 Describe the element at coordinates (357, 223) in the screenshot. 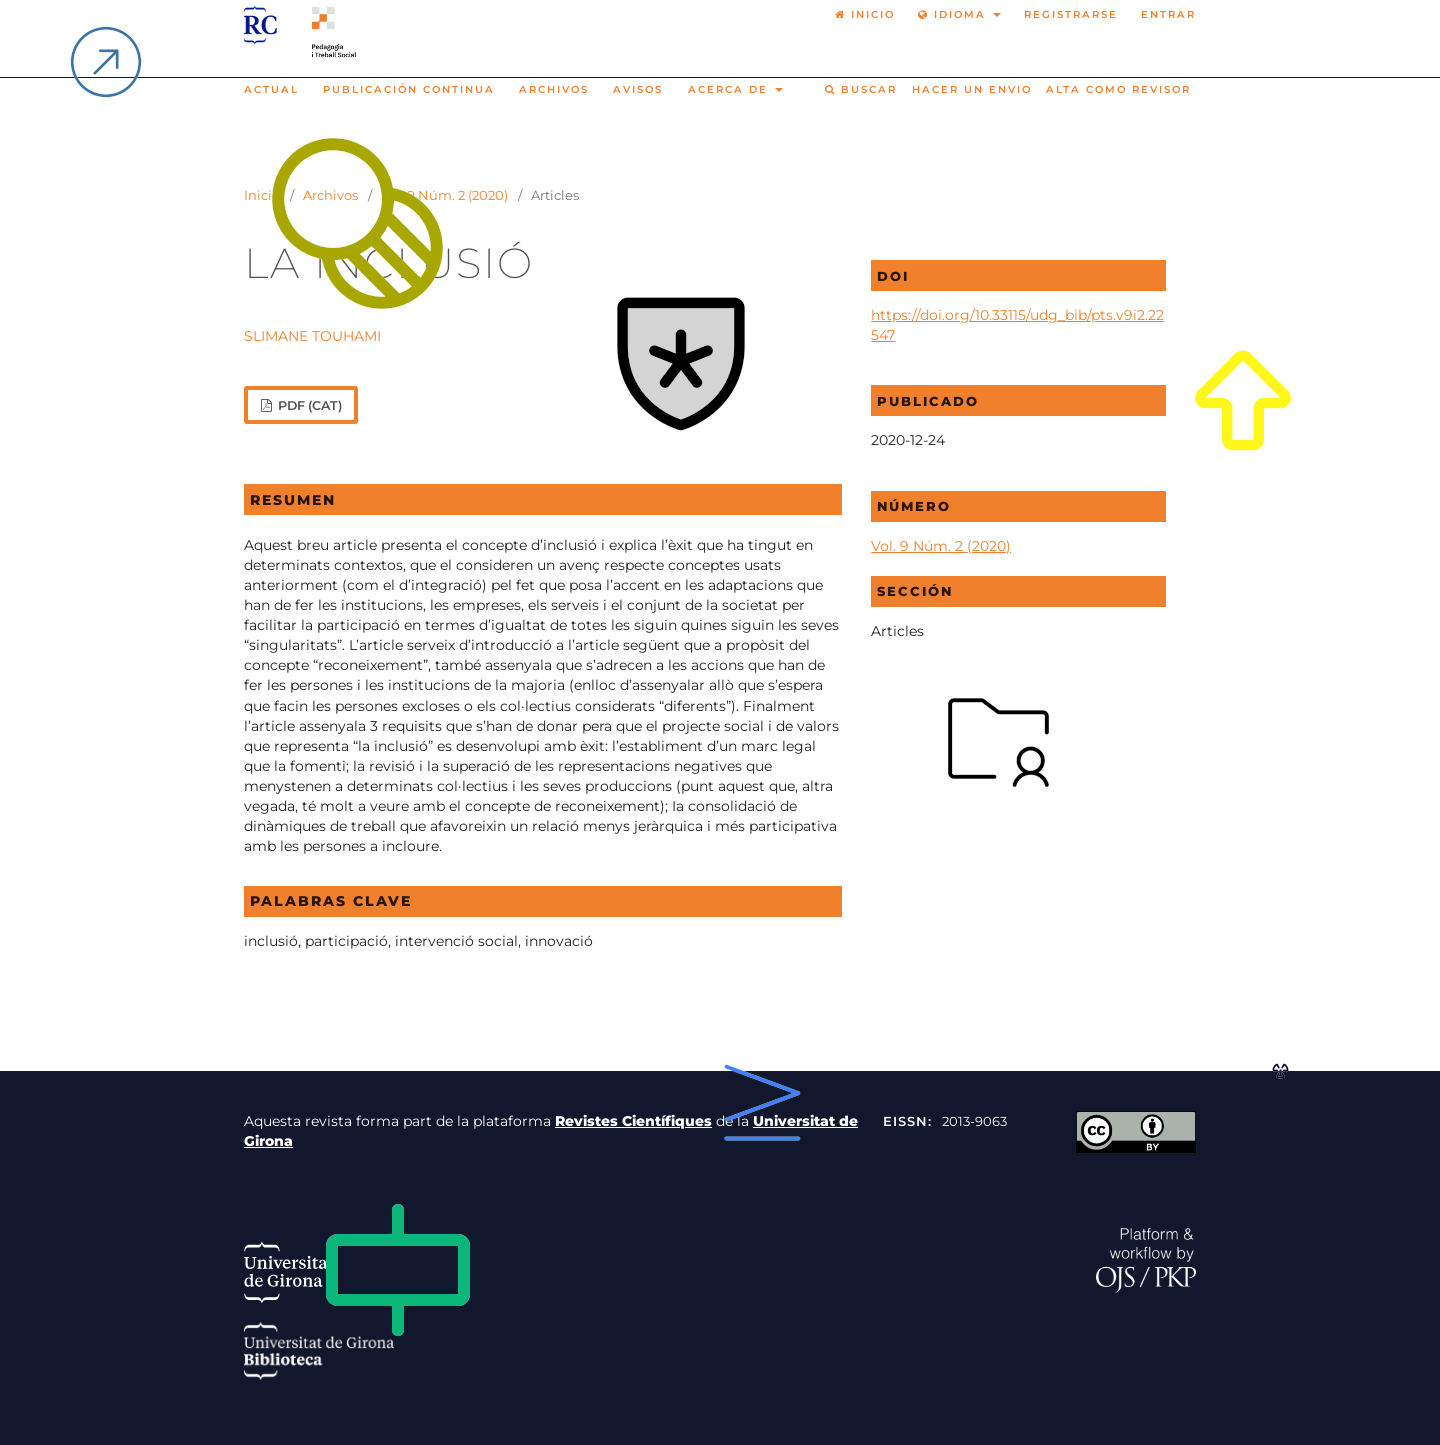

I see `subtract one shape from another` at that location.